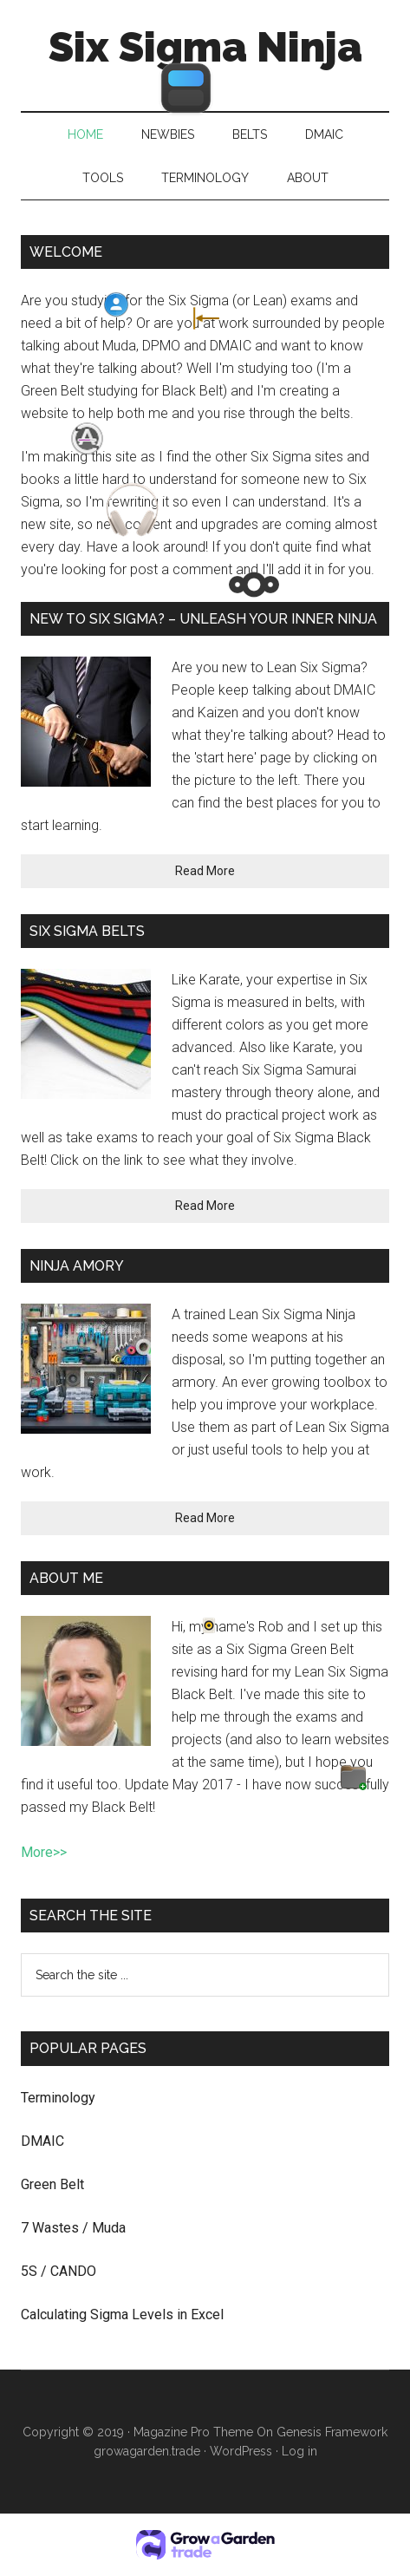 The width and height of the screenshot is (410, 2576). What do you see at coordinates (185, 88) in the screenshot?
I see `adjust desktop activity and workspace settings` at bounding box center [185, 88].